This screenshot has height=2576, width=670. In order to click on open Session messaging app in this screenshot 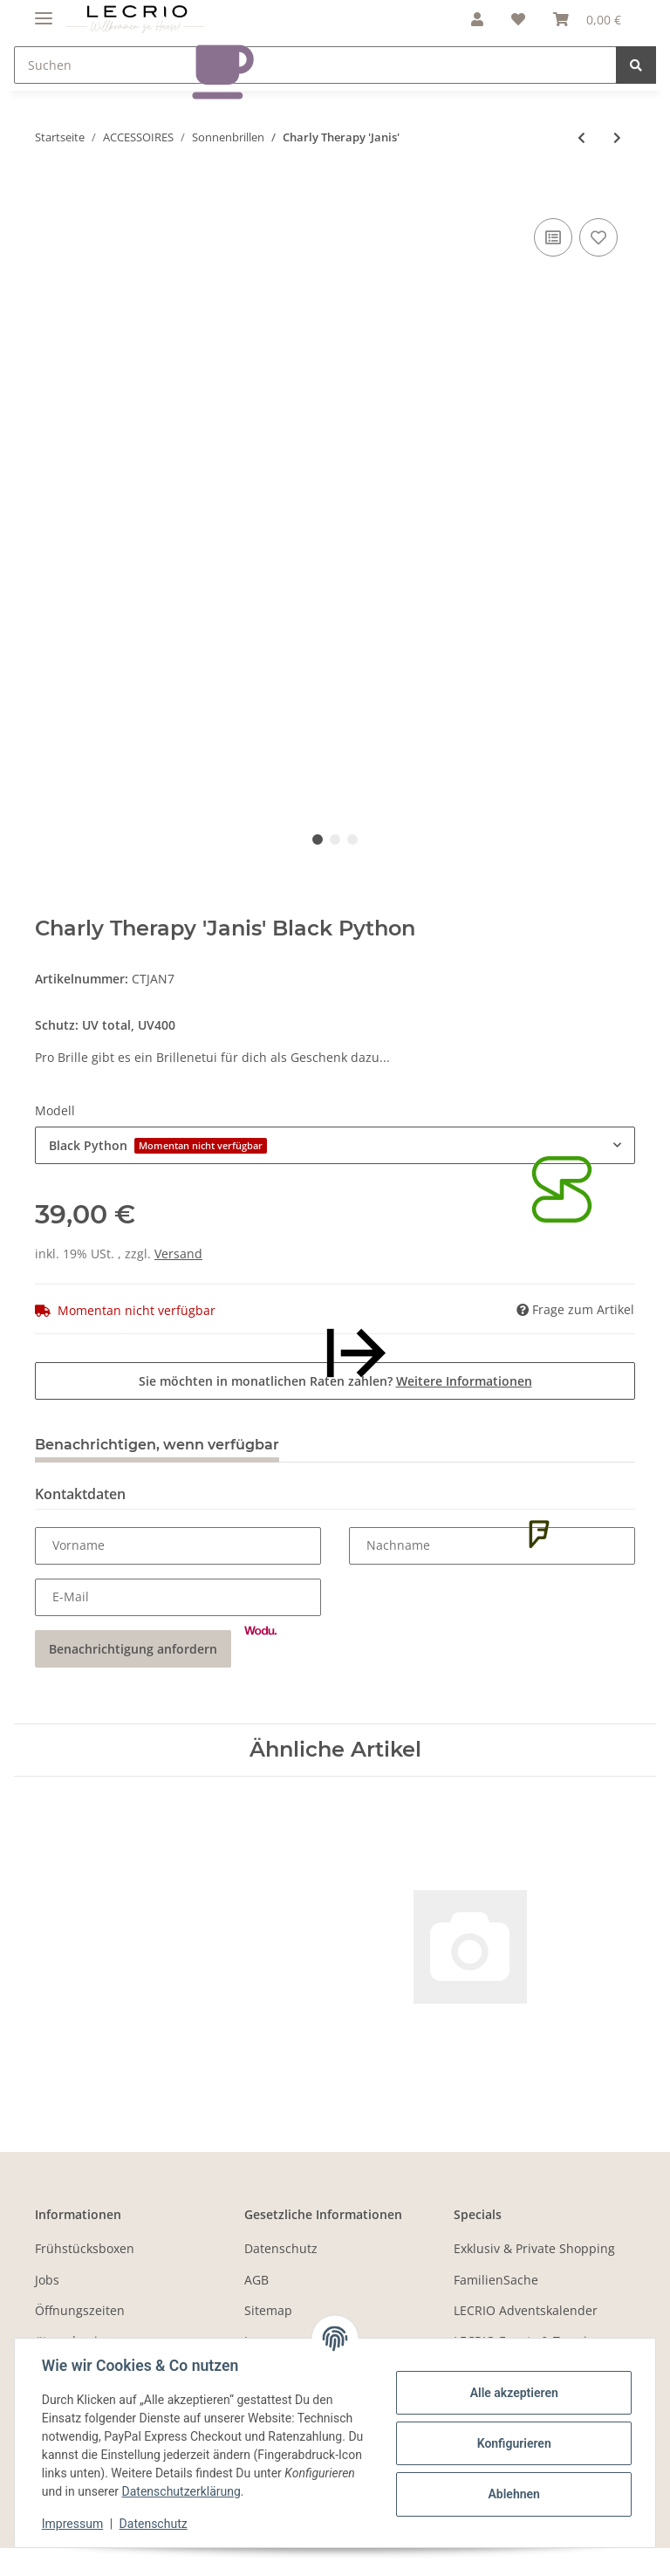, I will do `click(562, 1189)`.